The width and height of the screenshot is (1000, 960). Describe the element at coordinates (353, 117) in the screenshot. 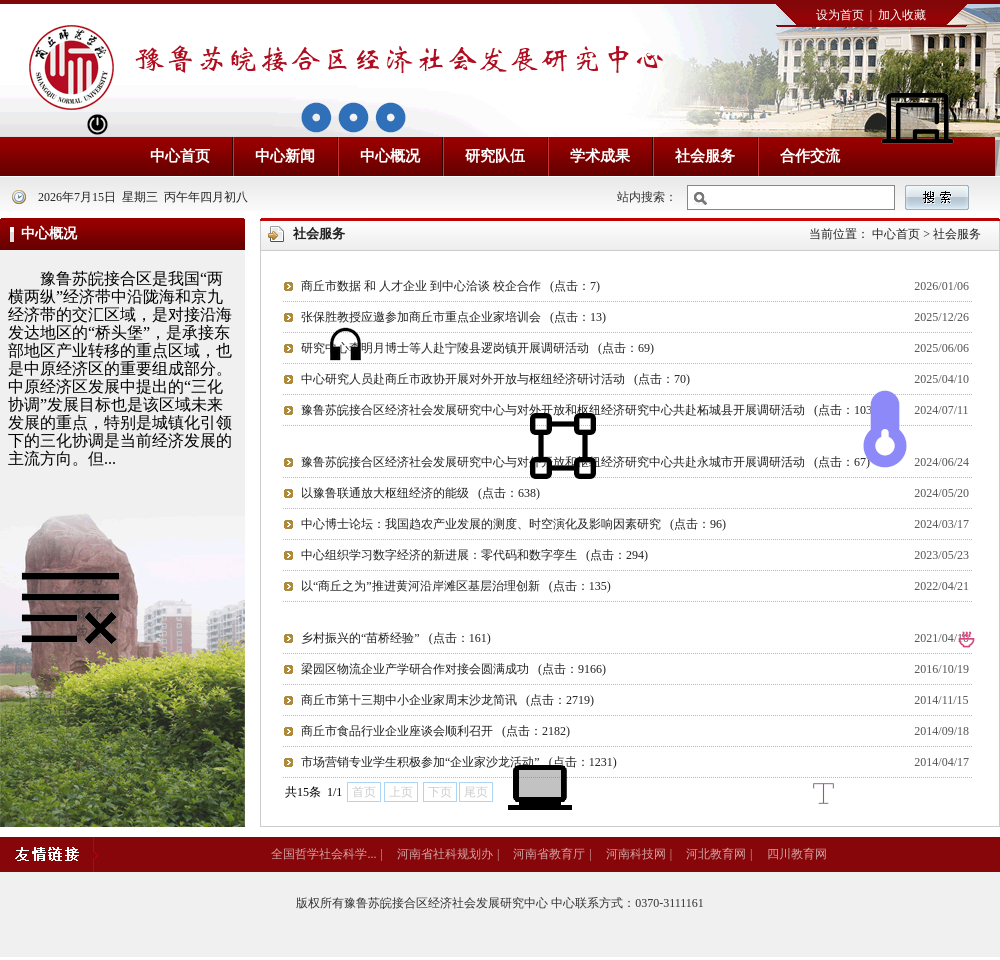

I see `open more options menu` at that location.